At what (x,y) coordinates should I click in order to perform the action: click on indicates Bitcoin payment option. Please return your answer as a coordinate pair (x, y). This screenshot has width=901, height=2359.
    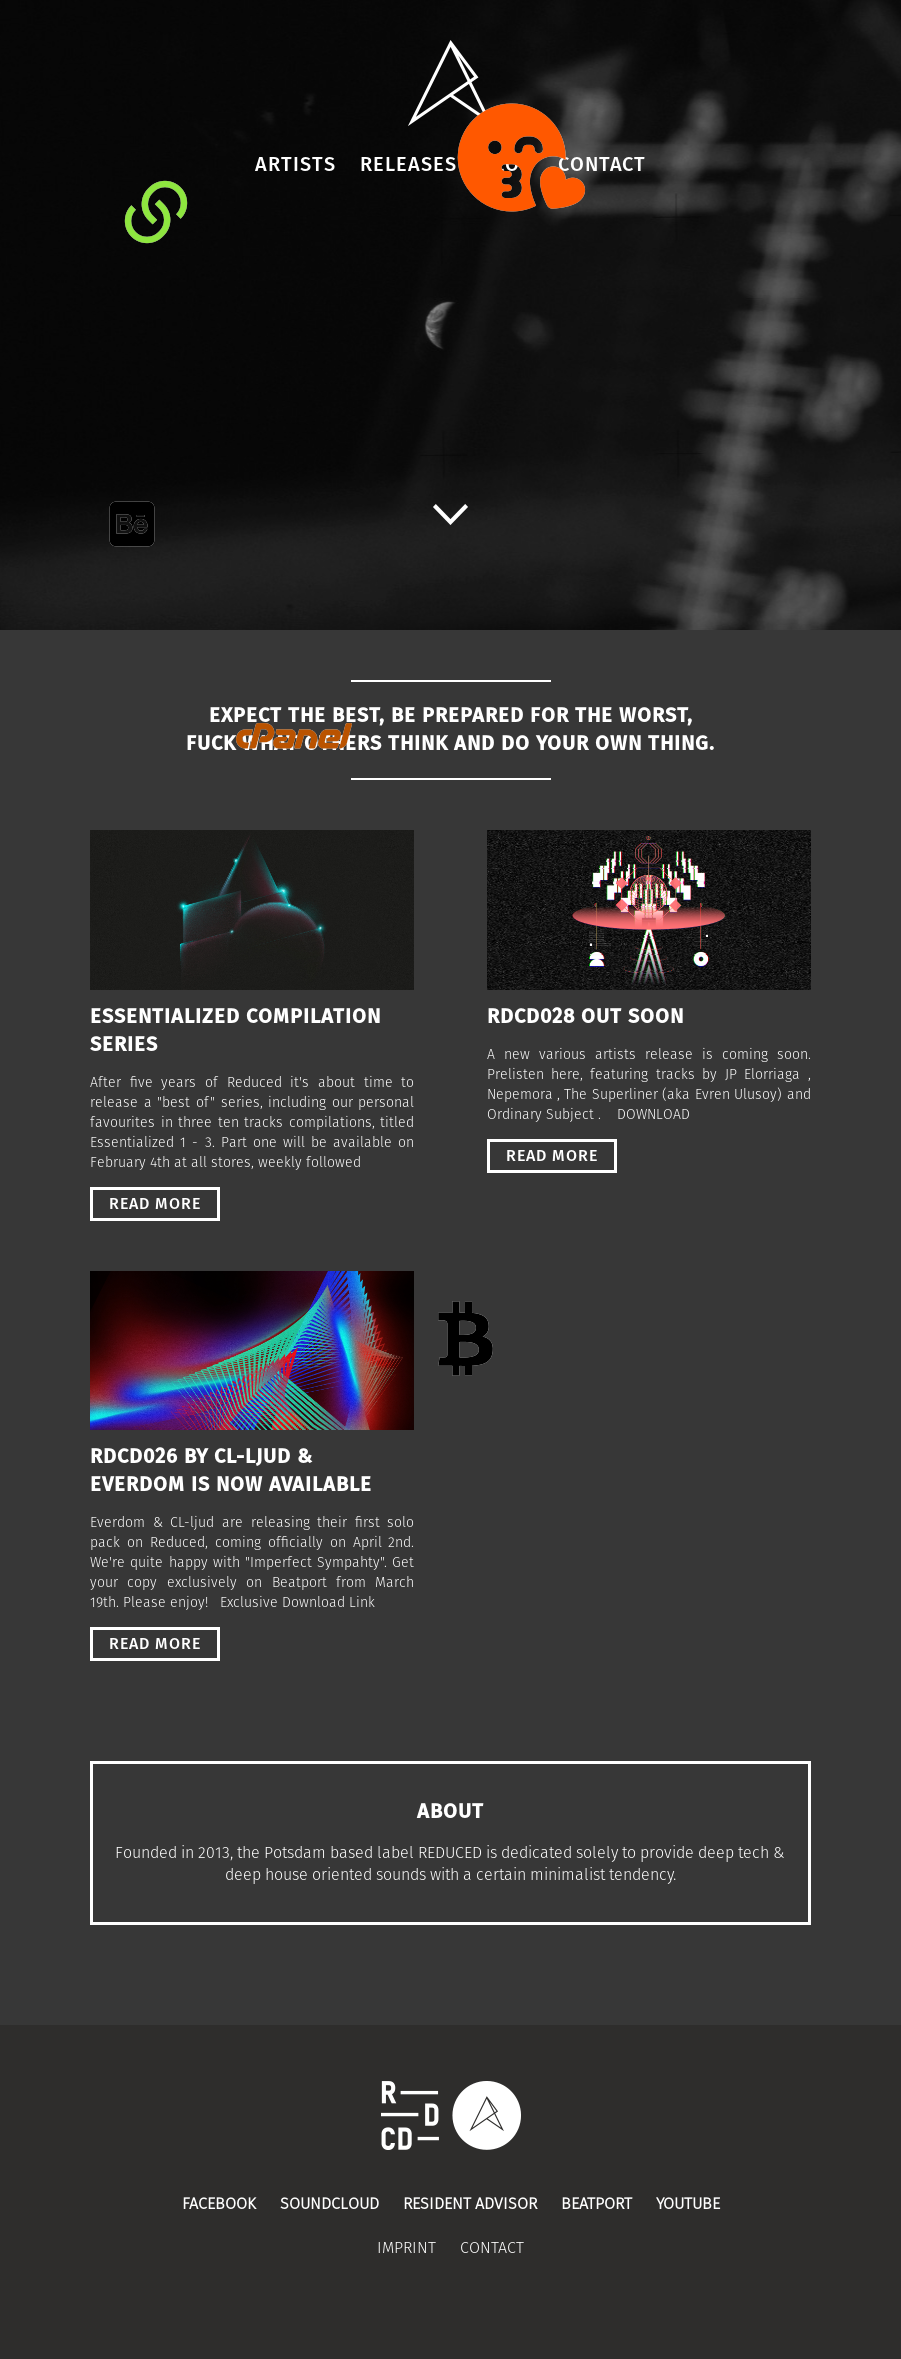
    Looking at the image, I should click on (465, 1338).